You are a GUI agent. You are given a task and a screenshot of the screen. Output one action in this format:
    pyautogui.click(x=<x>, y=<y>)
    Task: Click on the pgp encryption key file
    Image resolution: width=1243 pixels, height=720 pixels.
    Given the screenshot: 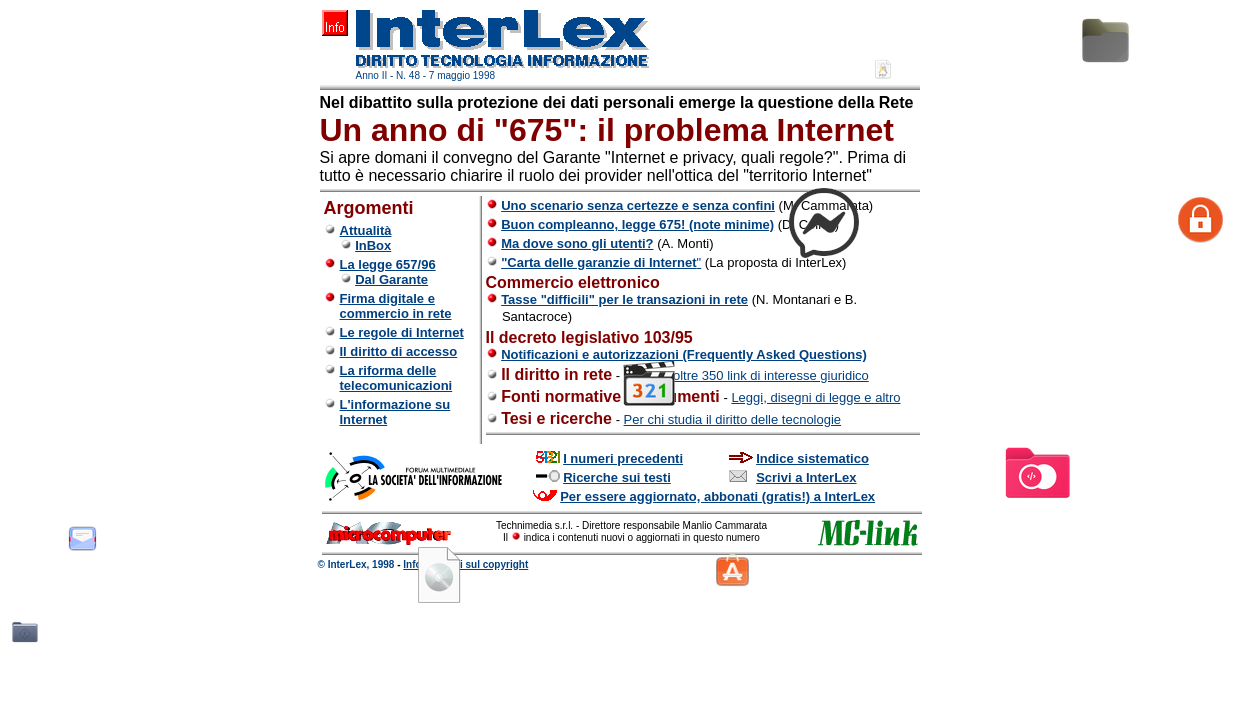 What is the action you would take?
    pyautogui.click(x=883, y=69)
    